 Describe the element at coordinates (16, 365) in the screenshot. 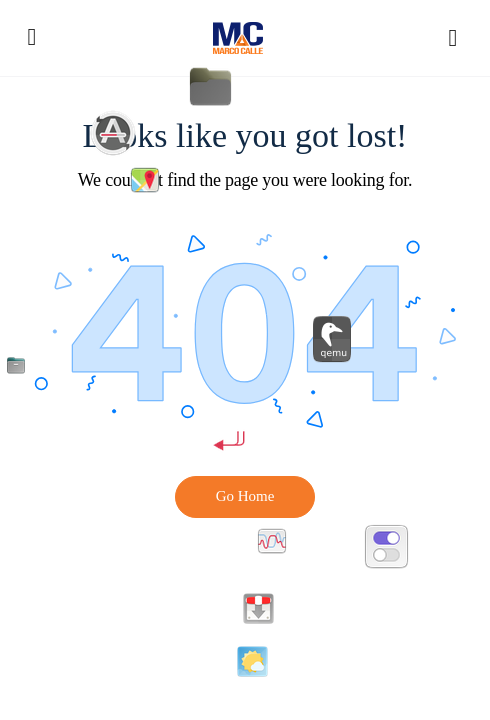

I see `open the file manager application` at that location.